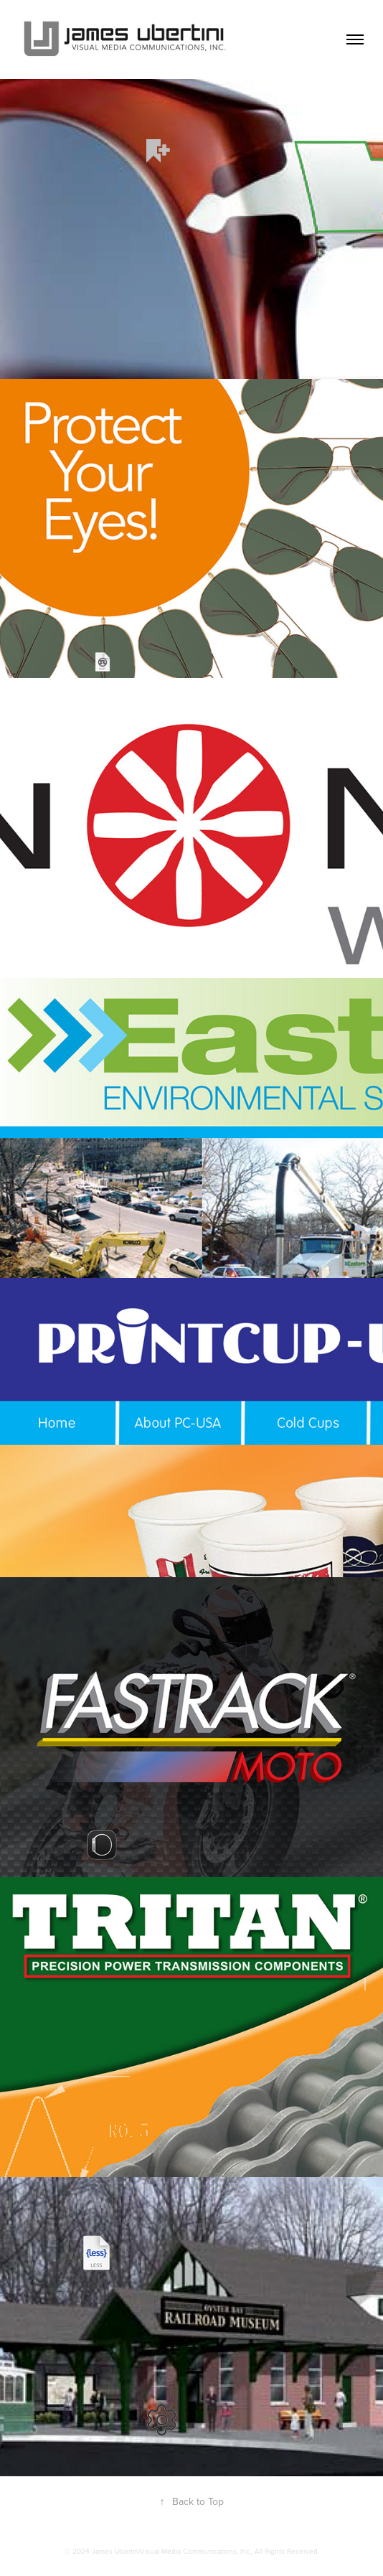  What do you see at coordinates (103, 662) in the screenshot?
I see `a rust programming language source file` at bounding box center [103, 662].